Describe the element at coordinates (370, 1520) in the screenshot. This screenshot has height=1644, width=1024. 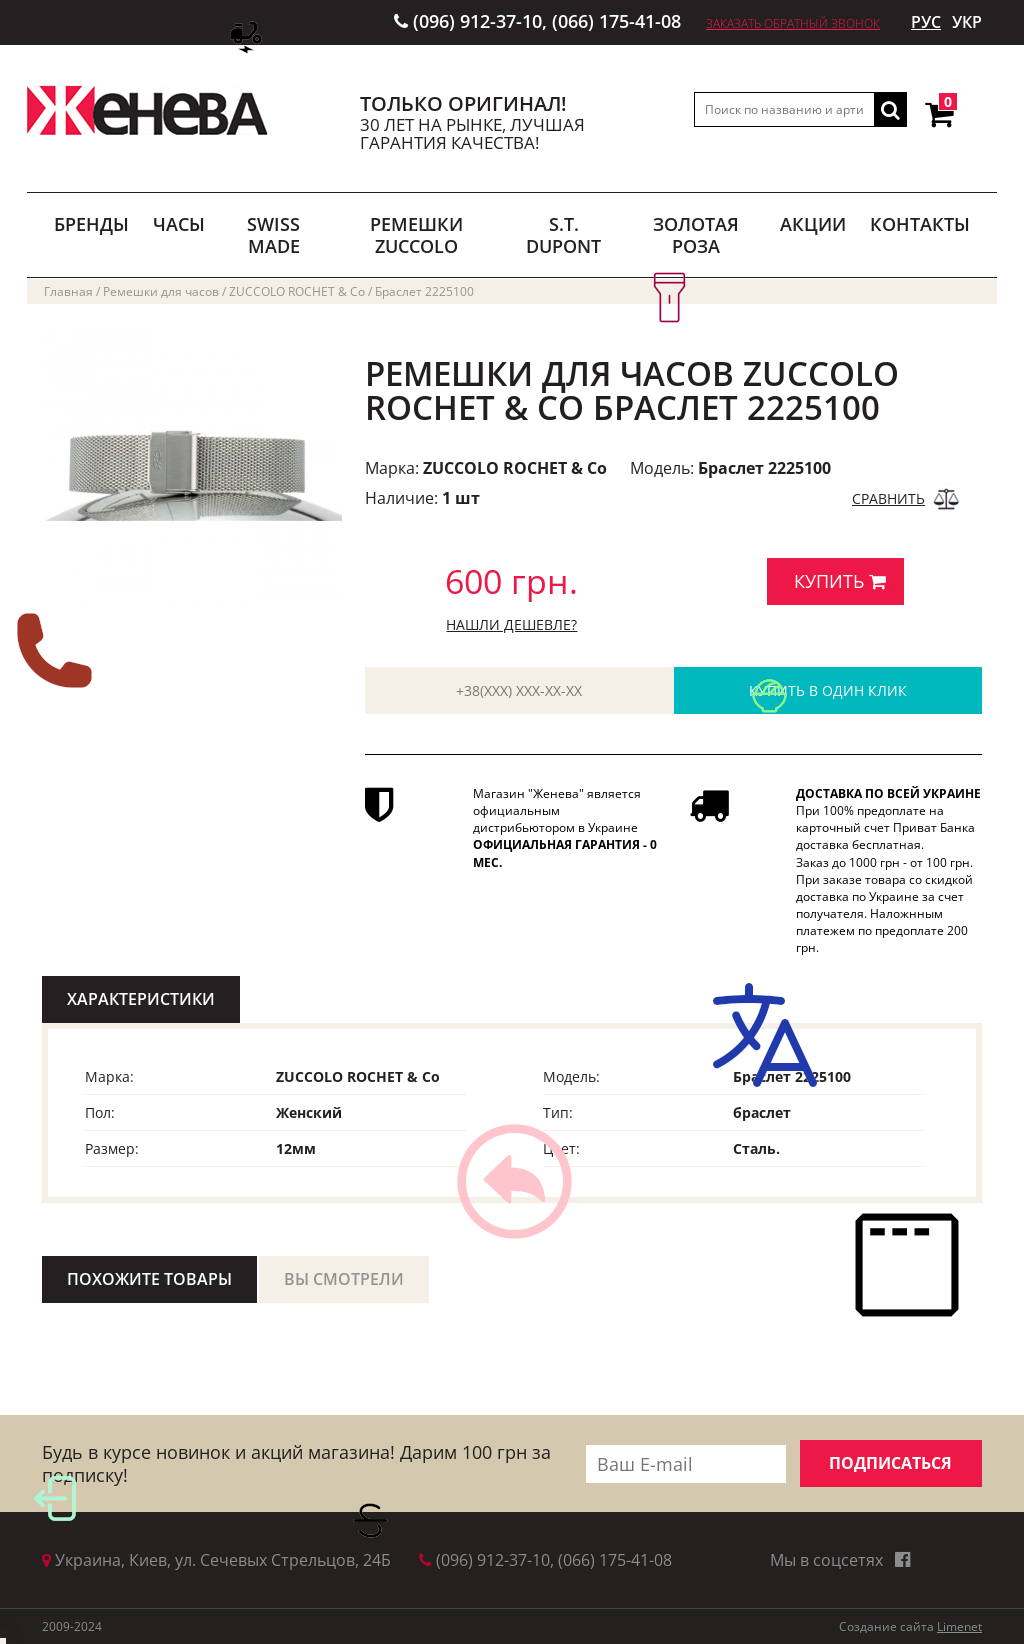
I see `apply strikethrough formatting to selected text` at that location.